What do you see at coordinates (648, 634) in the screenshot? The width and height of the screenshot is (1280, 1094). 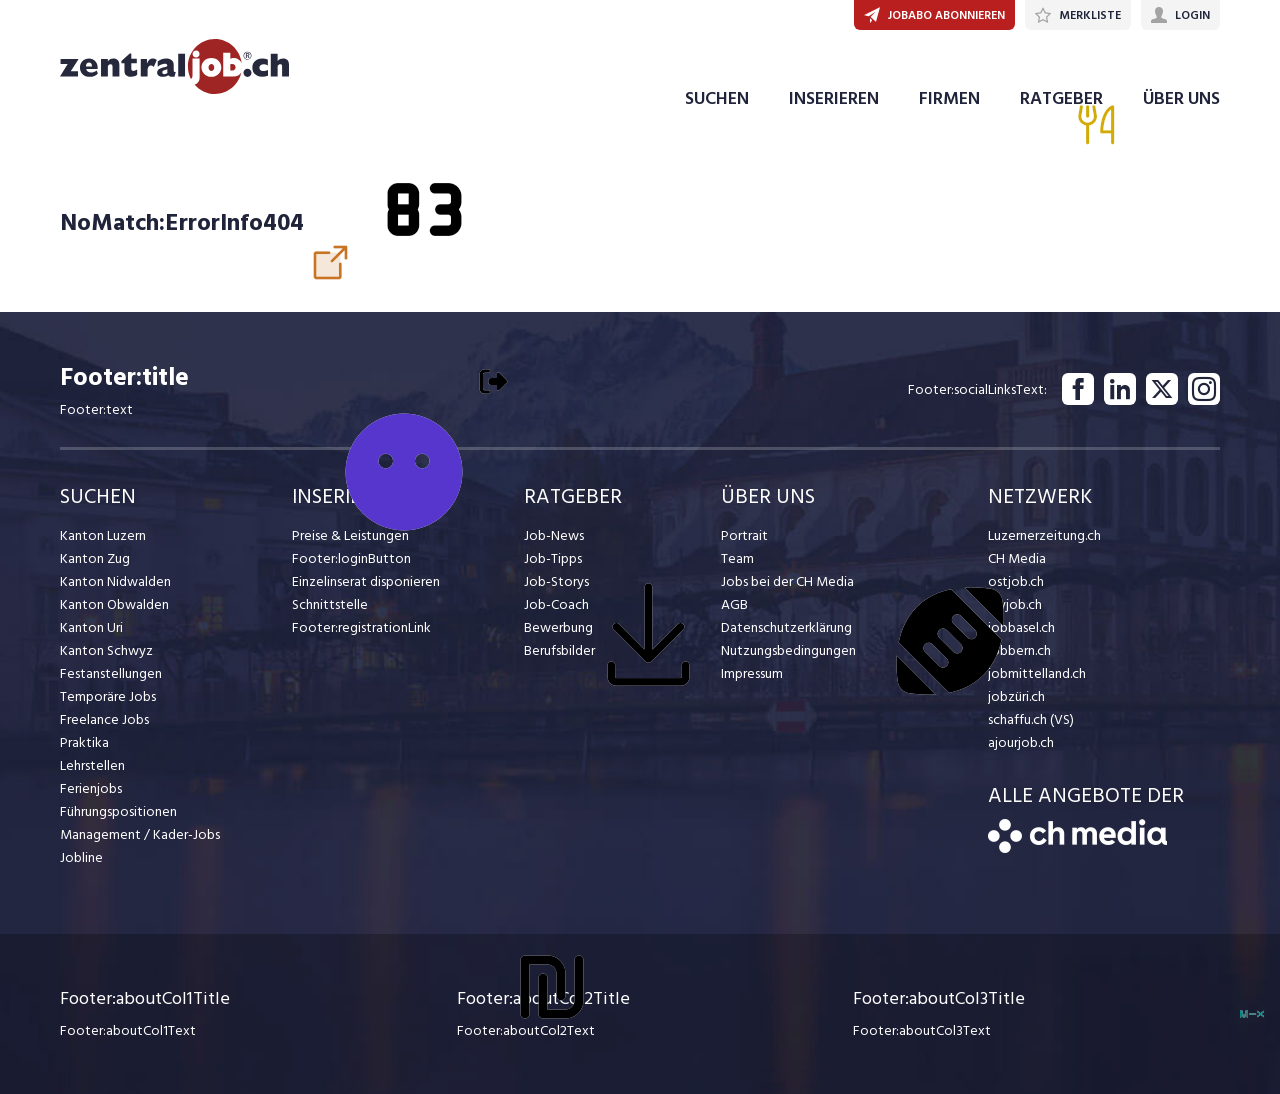 I see `download a file or content` at bounding box center [648, 634].